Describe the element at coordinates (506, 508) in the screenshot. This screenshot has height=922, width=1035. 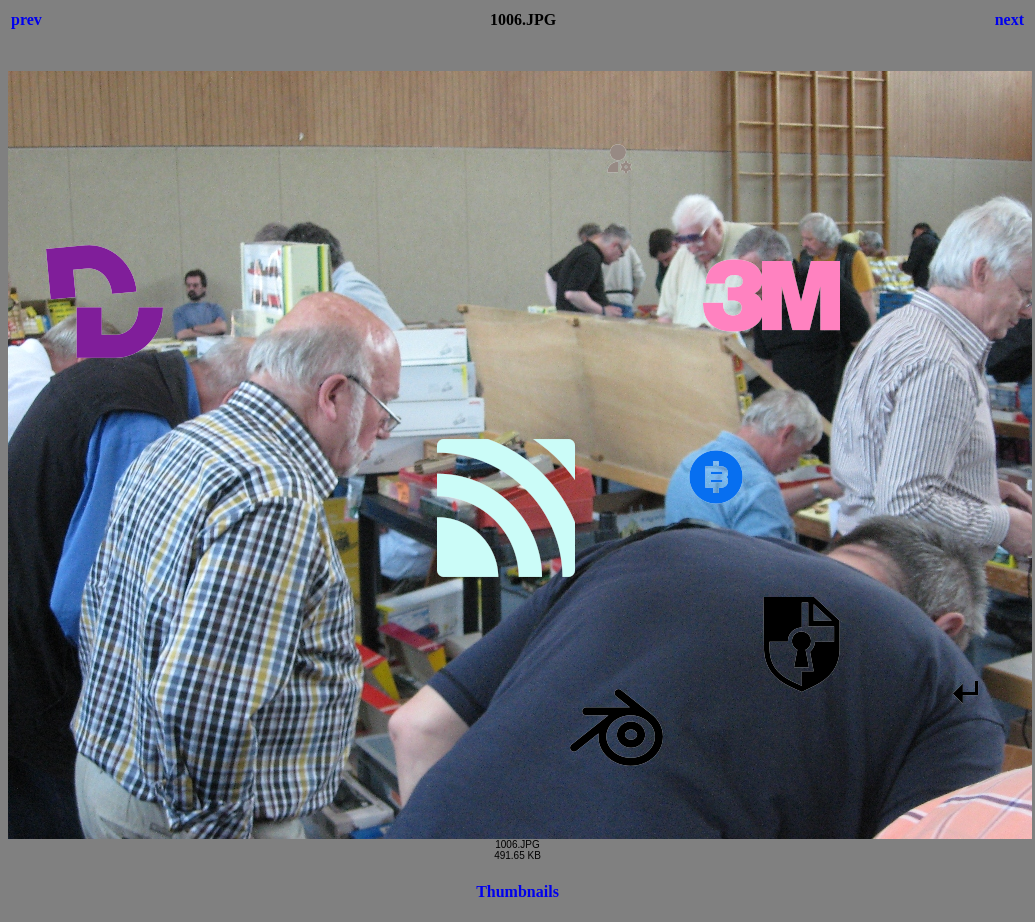
I see `MQTT protocol or messaging service integration` at that location.